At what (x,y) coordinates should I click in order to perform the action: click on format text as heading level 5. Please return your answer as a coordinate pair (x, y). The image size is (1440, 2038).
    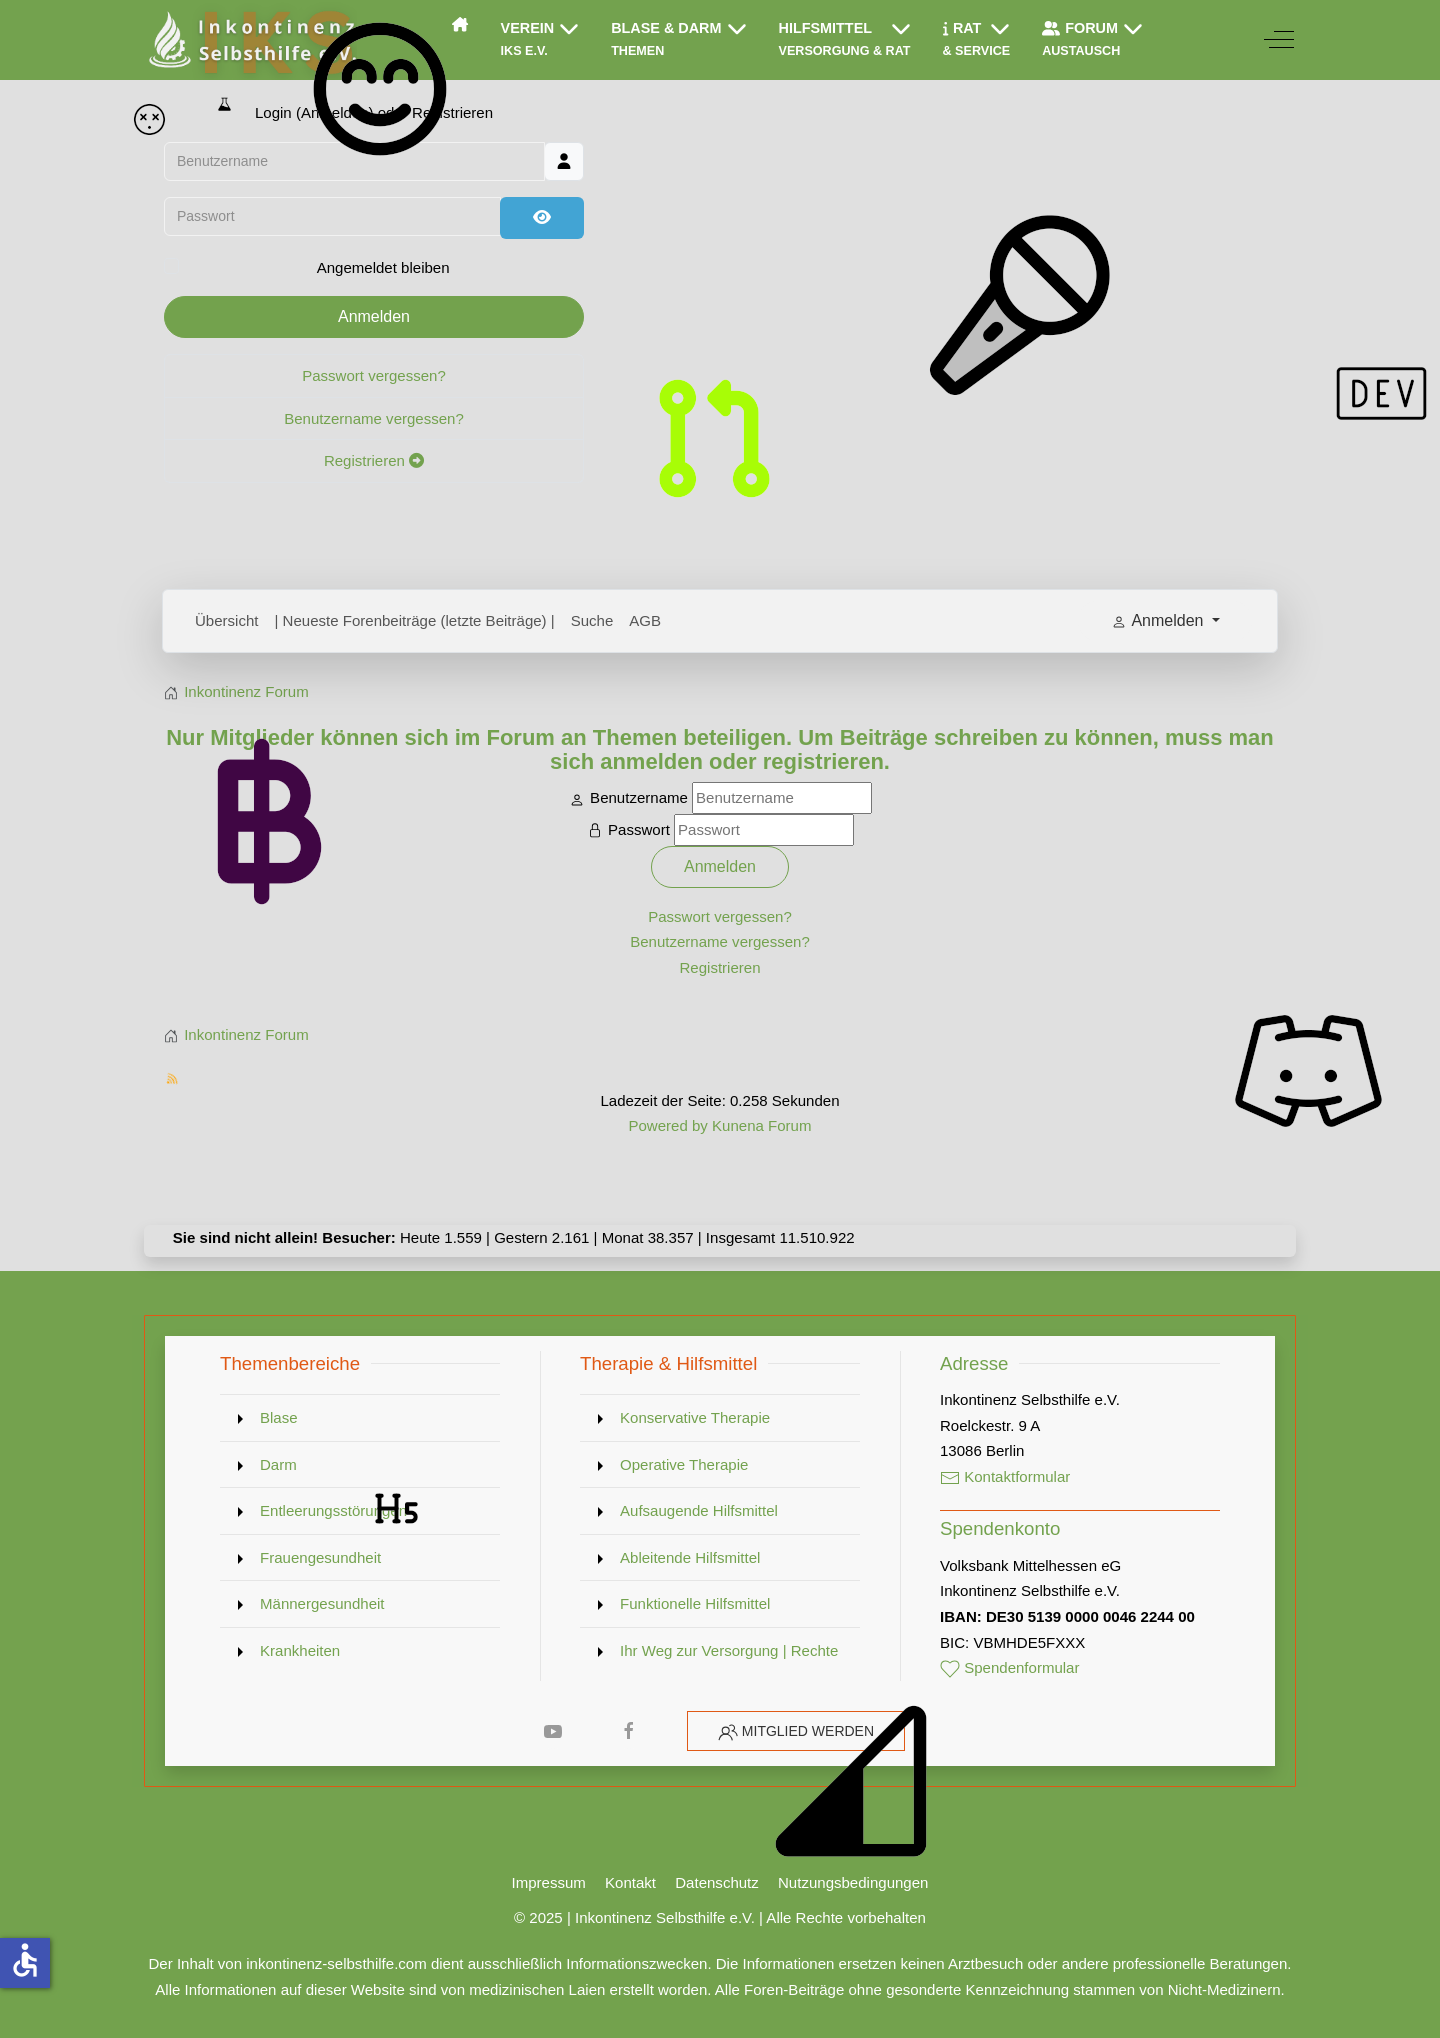
    Looking at the image, I should click on (396, 1508).